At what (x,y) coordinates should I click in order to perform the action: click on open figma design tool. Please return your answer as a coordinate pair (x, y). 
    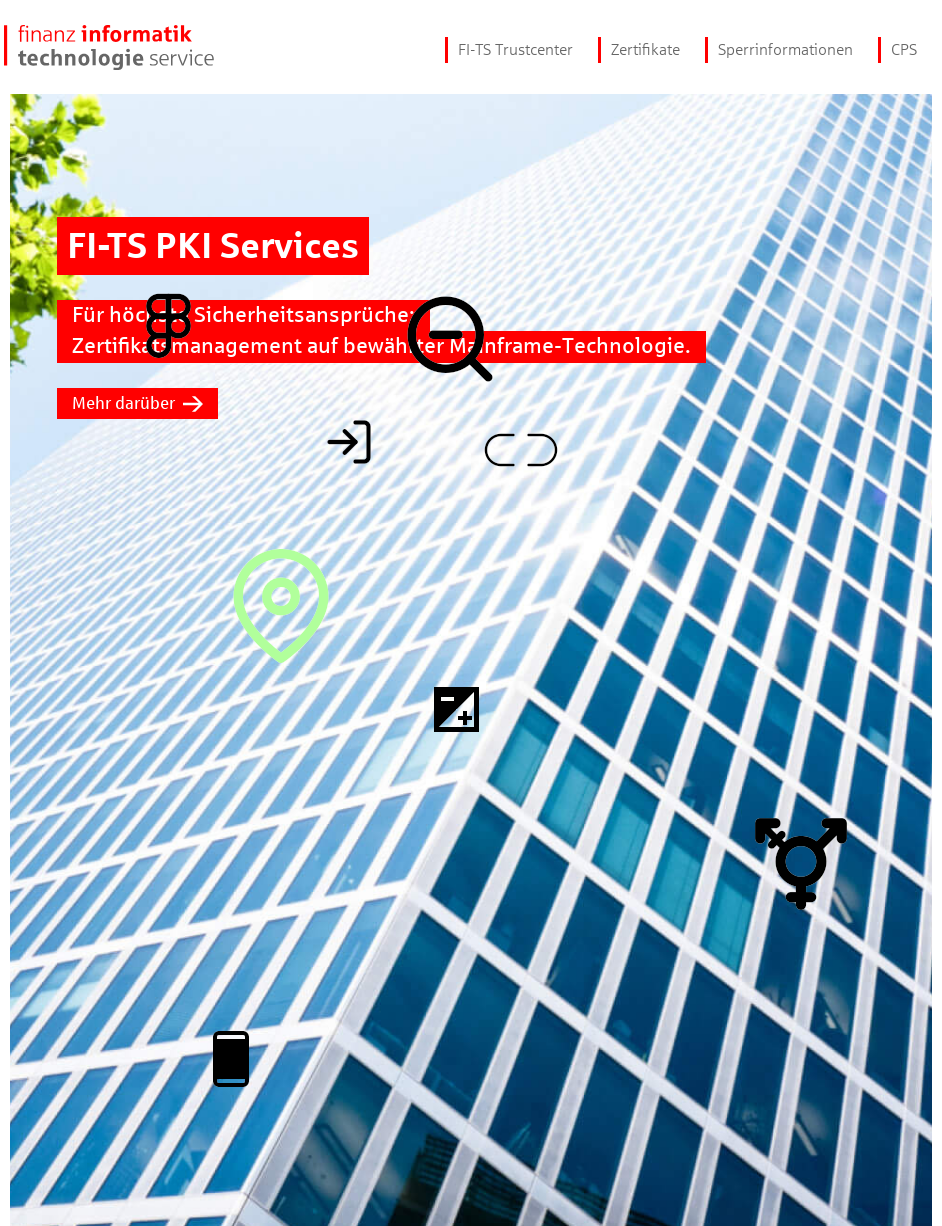
    Looking at the image, I should click on (168, 324).